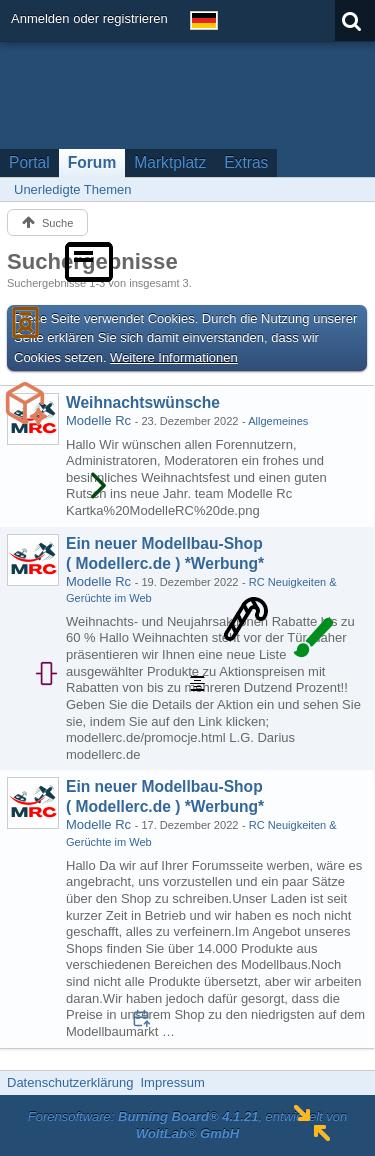 The width and height of the screenshot is (375, 1156). Describe the element at coordinates (98, 485) in the screenshot. I see `navigate to the next item or page` at that location.